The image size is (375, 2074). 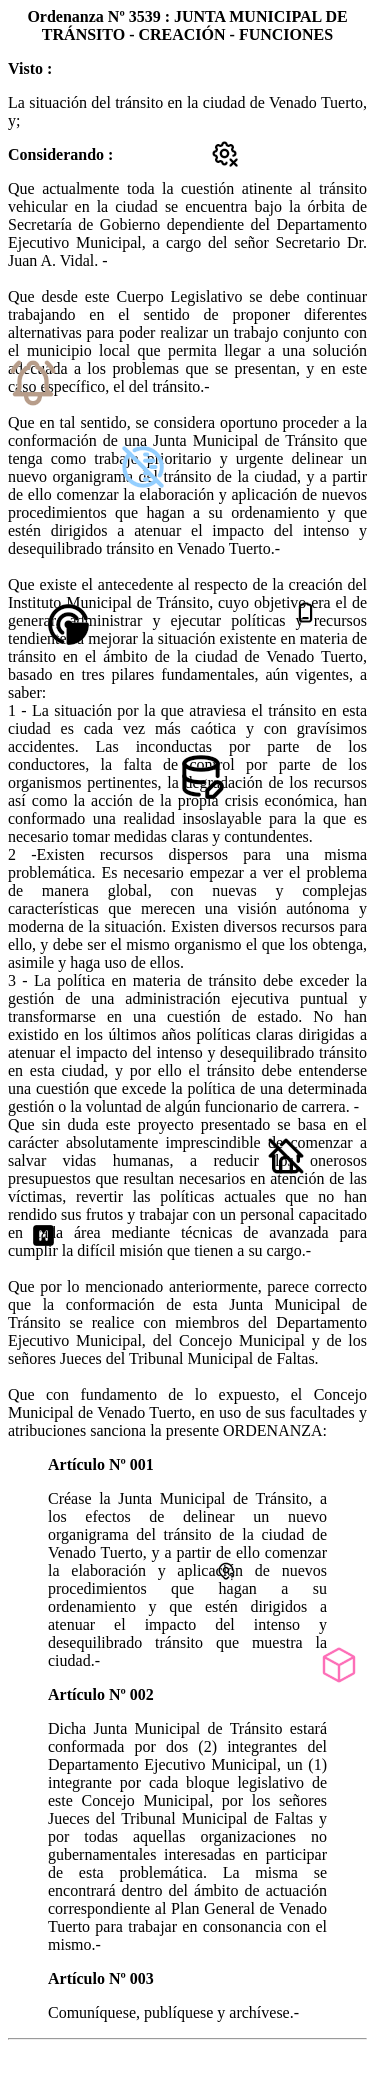 I want to click on scan for nearby devices or networks, so click(x=68, y=624).